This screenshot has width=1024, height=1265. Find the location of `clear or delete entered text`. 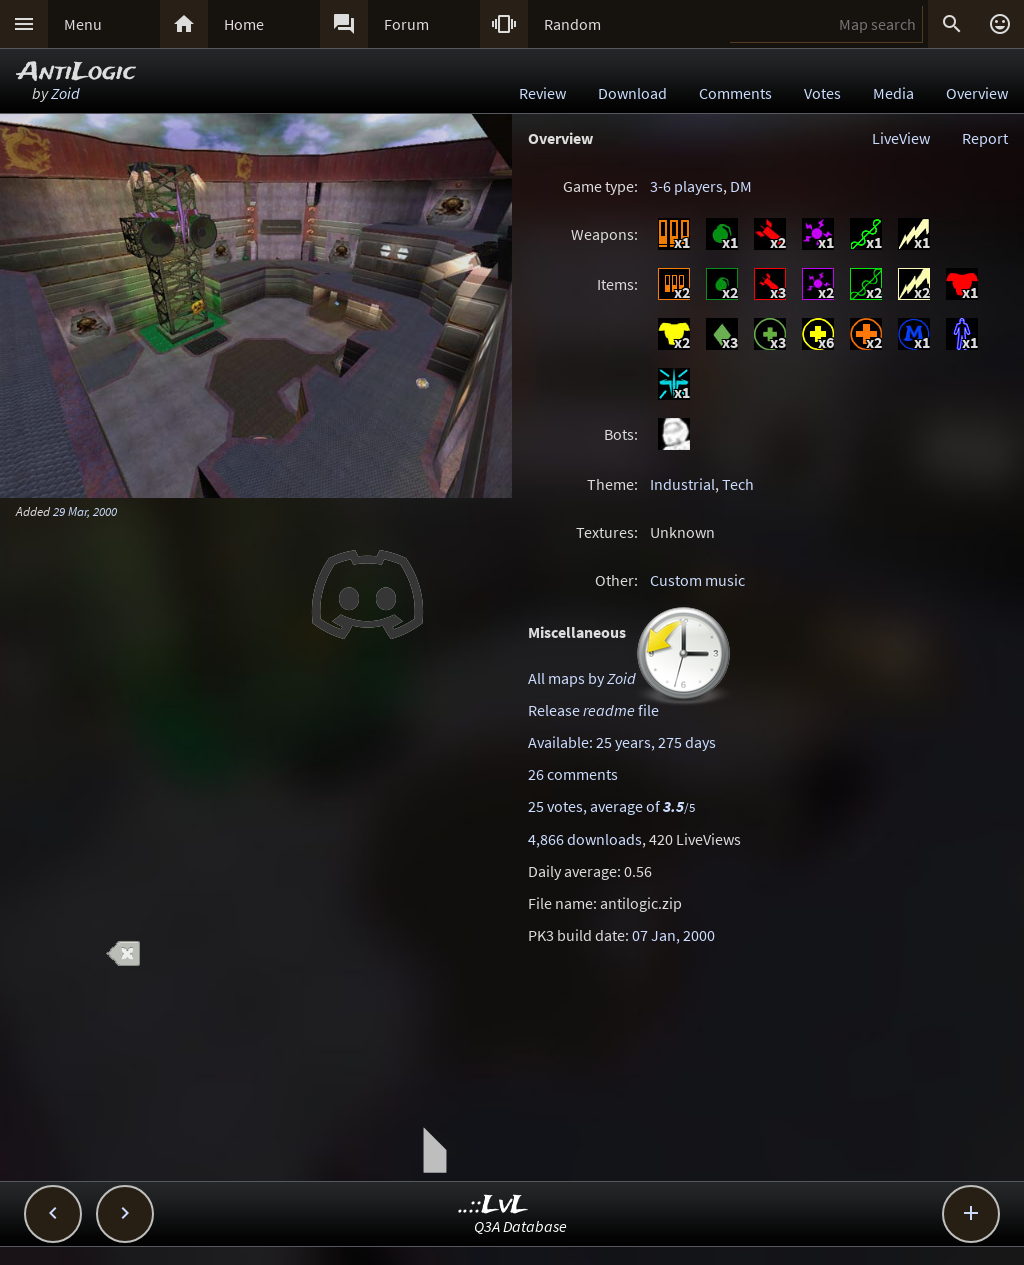

clear or delete entered text is located at coordinates (122, 953).